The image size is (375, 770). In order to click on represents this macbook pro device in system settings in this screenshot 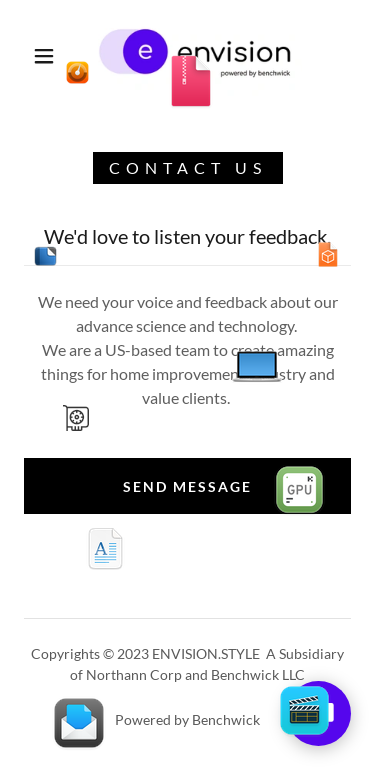, I will do `click(257, 365)`.